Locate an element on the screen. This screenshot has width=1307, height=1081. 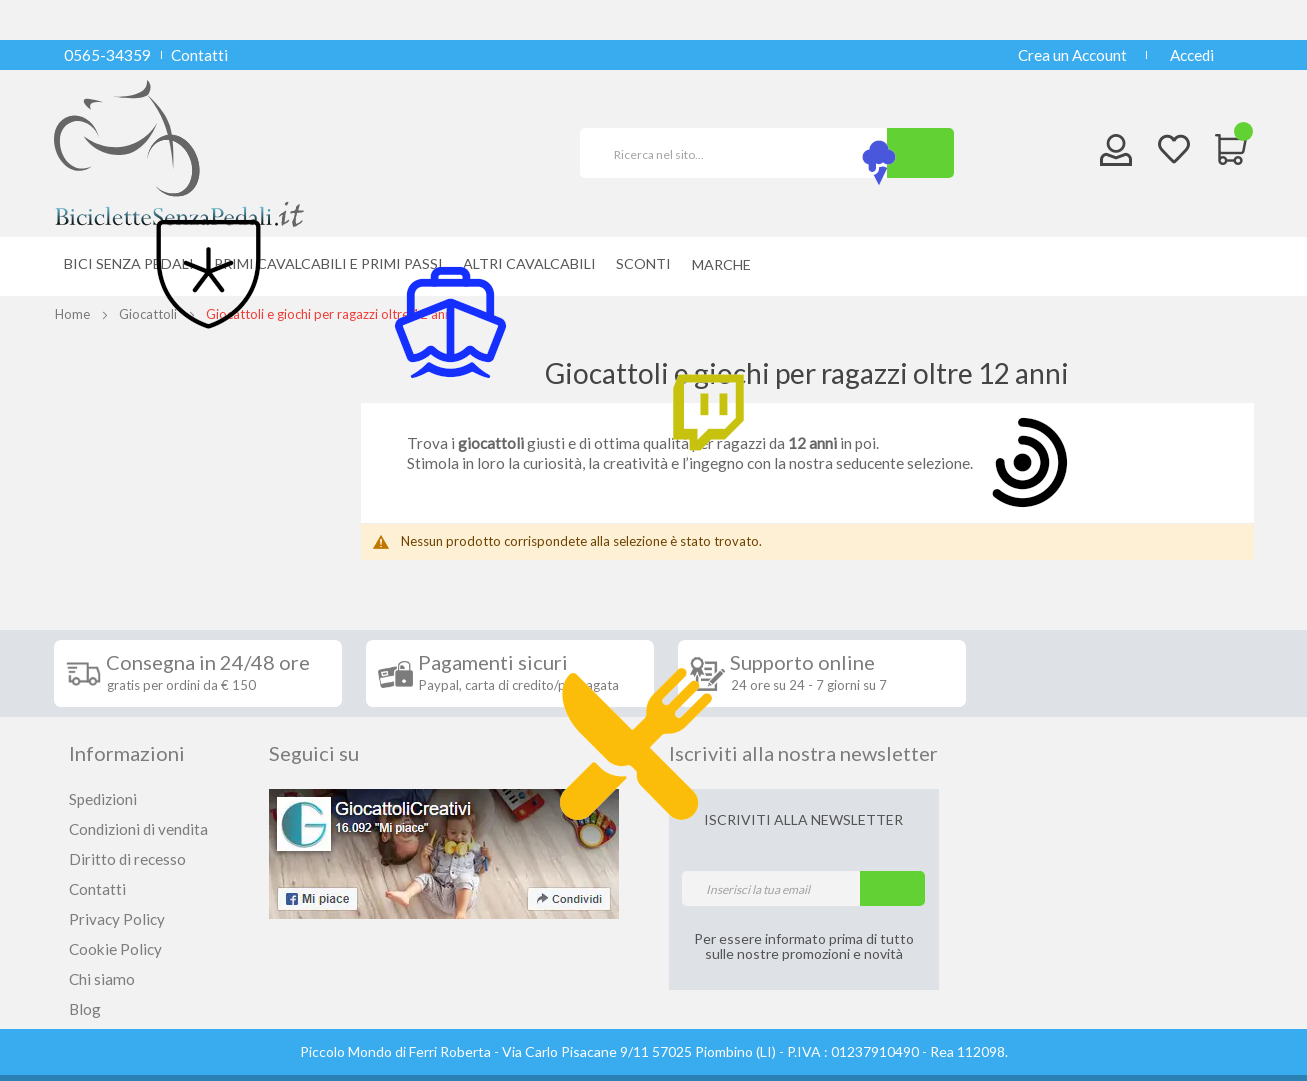
find nearby restaurants is located at coordinates (636, 744).